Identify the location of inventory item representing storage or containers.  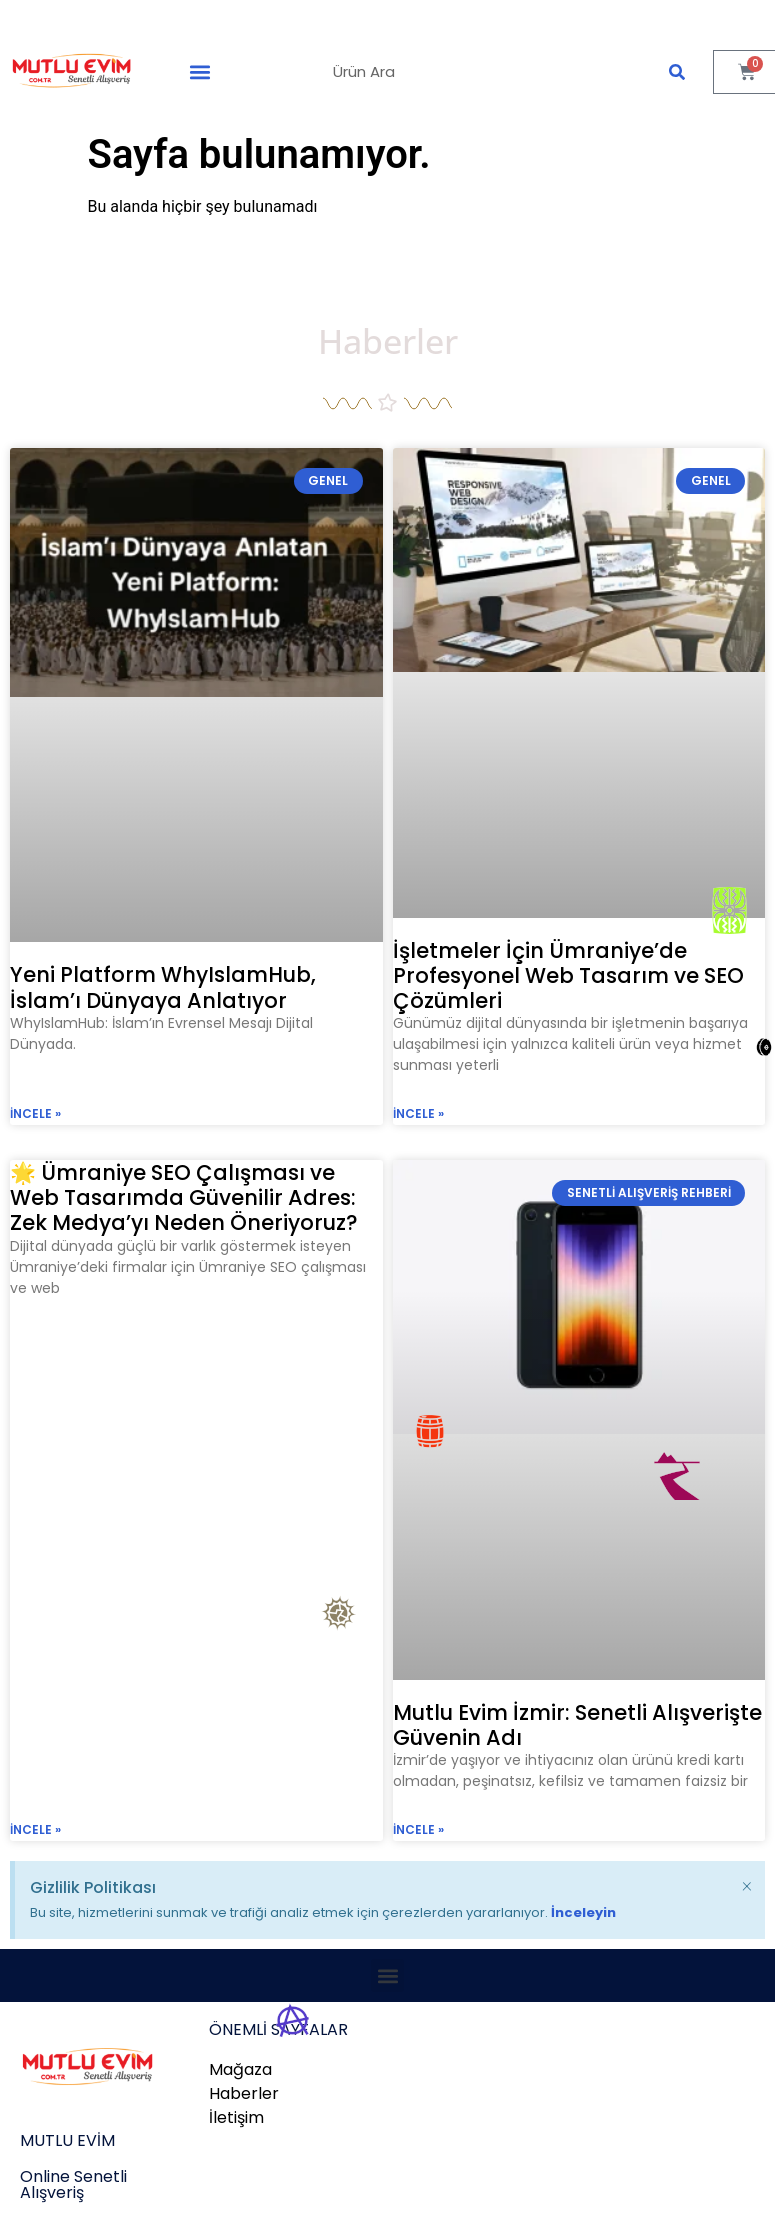
(430, 1431).